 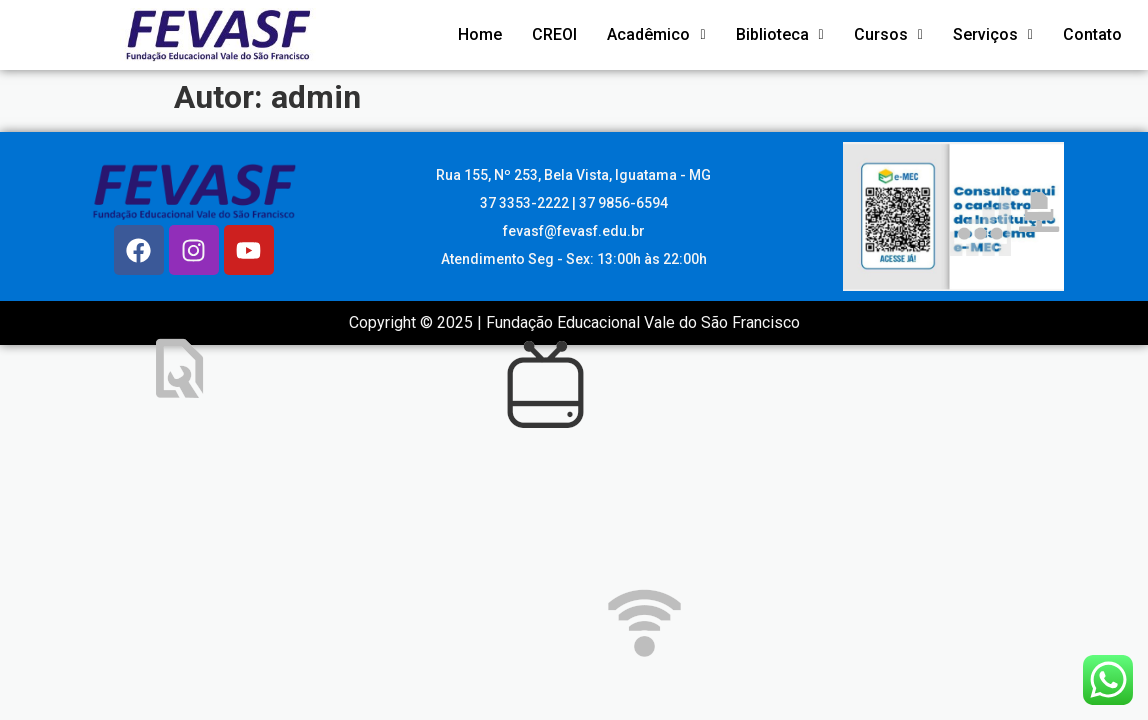 What do you see at coordinates (545, 384) in the screenshot?
I see `open video player app` at bounding box center [545, 384].